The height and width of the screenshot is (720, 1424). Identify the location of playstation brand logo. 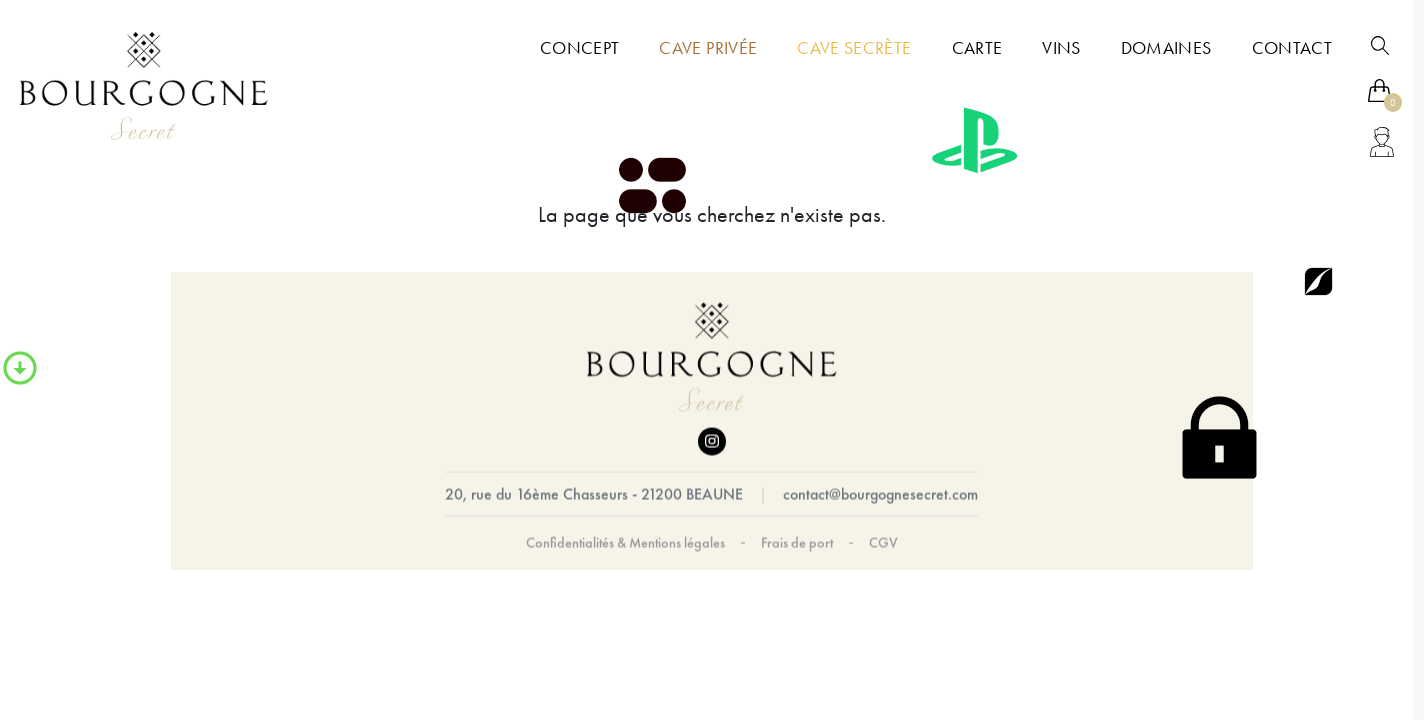
(975, 138).